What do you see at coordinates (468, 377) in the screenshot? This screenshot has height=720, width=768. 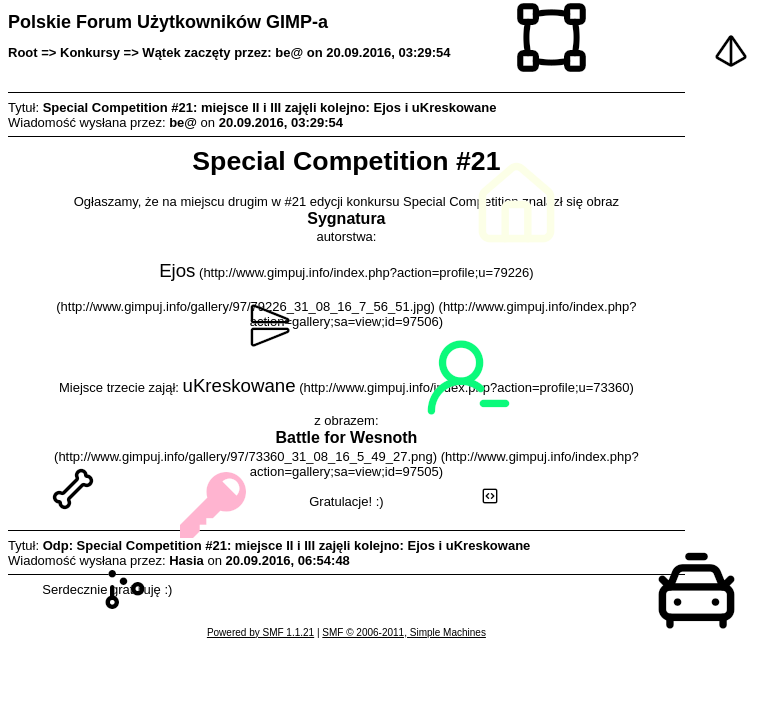 I see `remove a user or contact` at bounding box center [468, 377].